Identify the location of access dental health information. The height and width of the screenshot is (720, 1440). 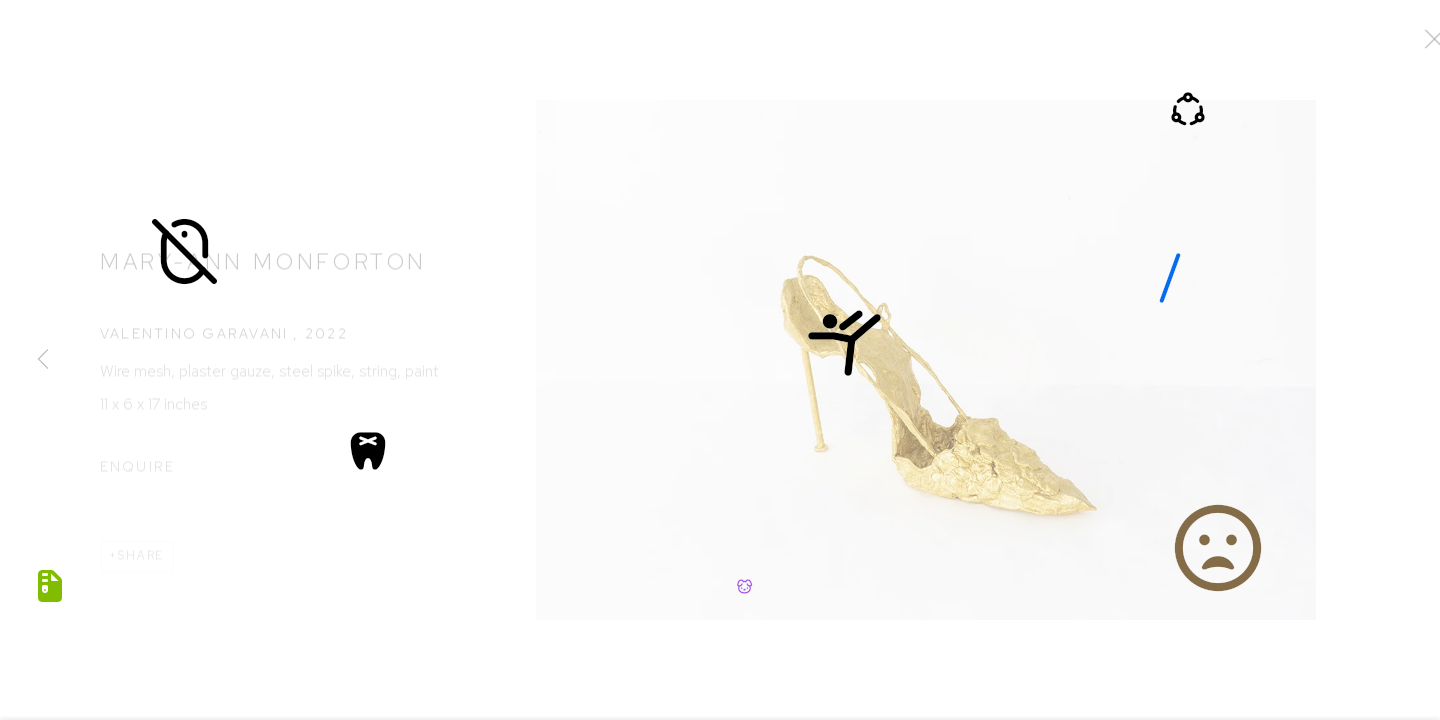
(368, 451).